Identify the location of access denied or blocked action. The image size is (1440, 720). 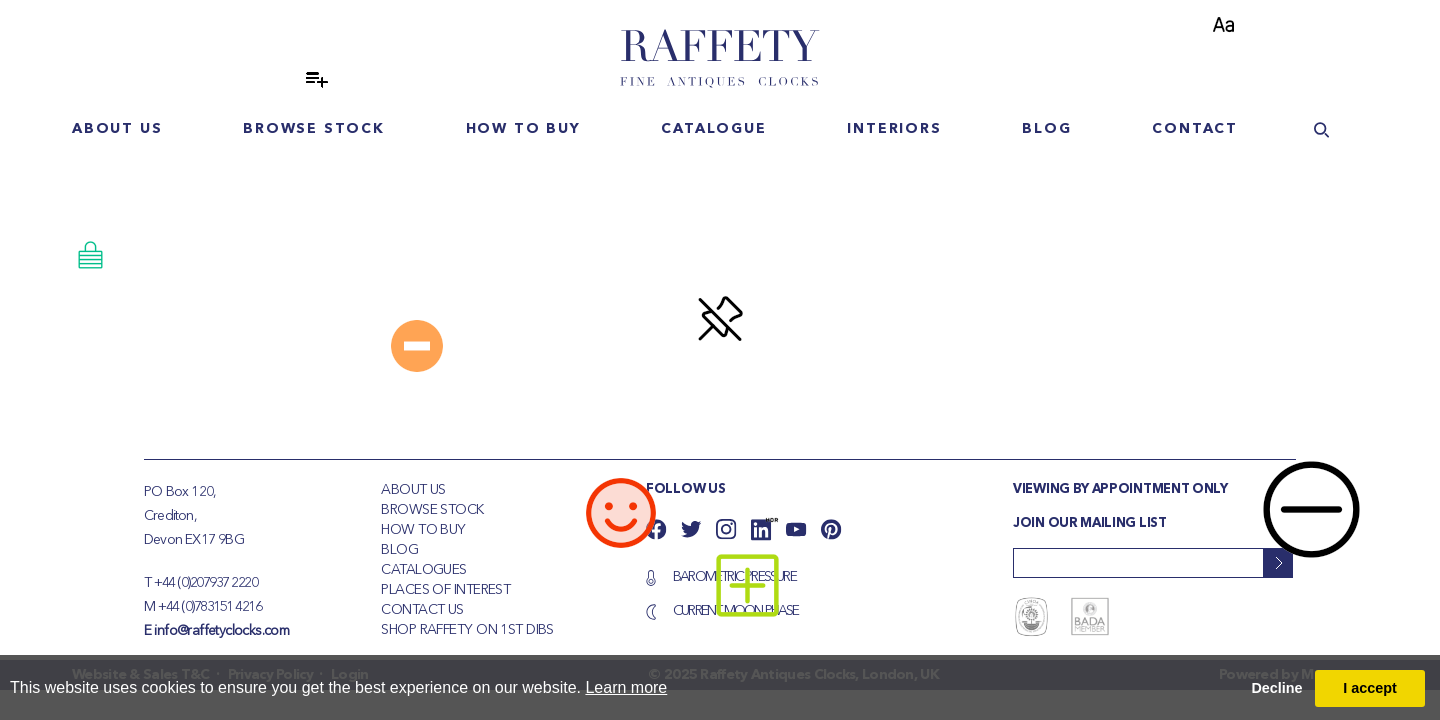
(417, 346).